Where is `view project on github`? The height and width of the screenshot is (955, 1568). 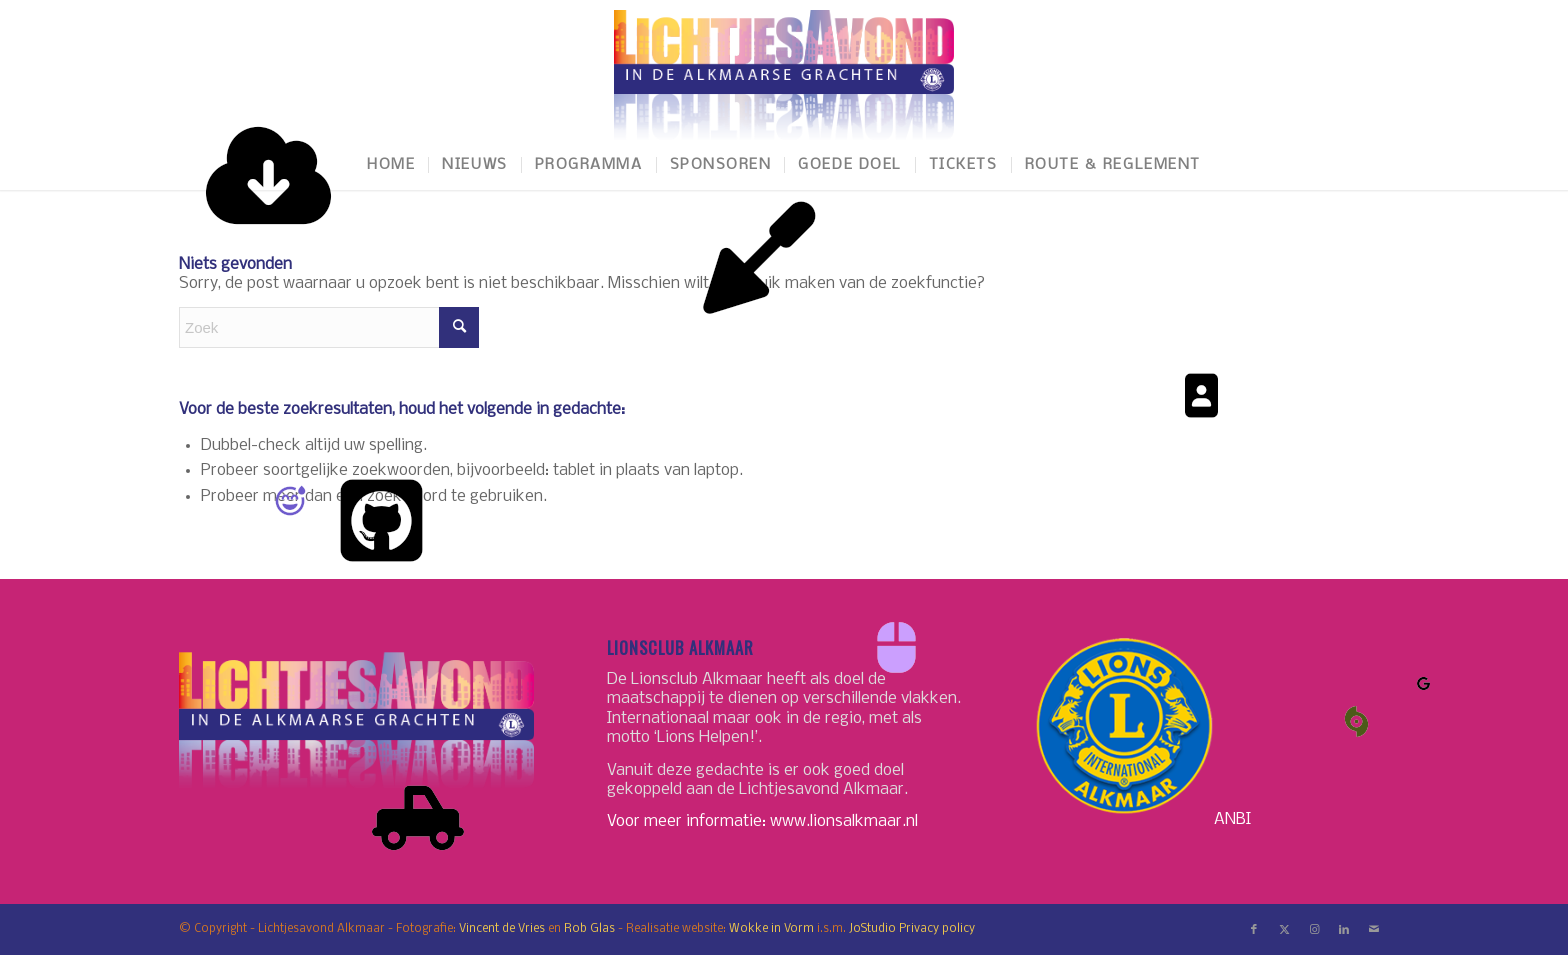 view project on github is located at coordinates (381, 520).